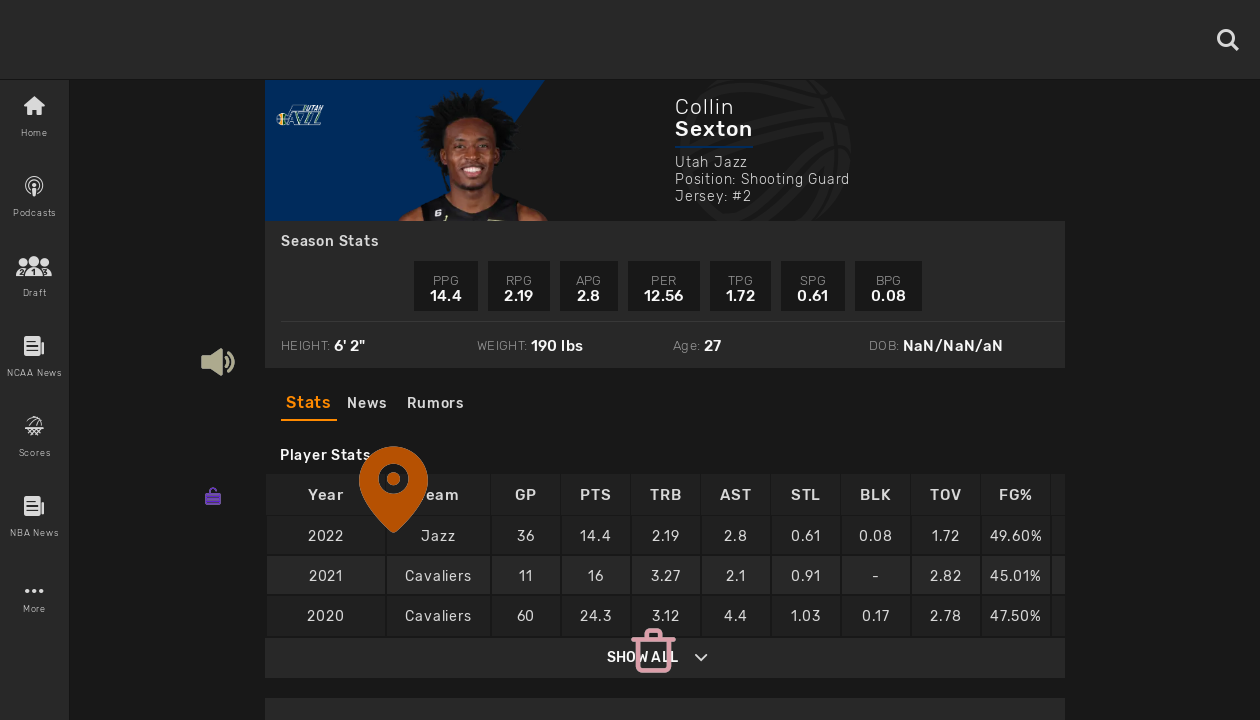 The height and width of the screenshot is (720, 1260). Describe the element at coordinates (653, 650) in the screenshot. I see `delete this item` at that location.